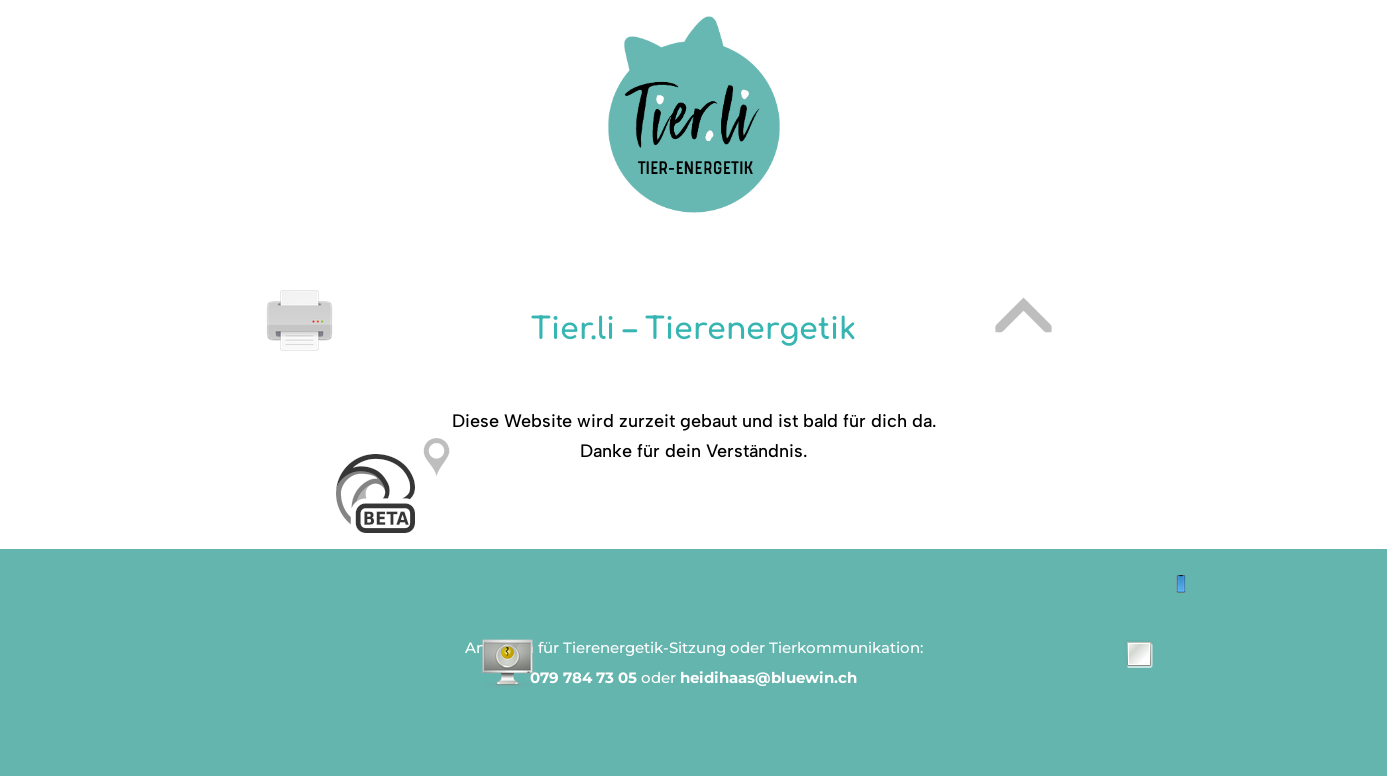 The image size is (1387, 776). What do you see at coordinates (299, 320) in the screenshot?
I see `print the current document` at bounding box center [299, 320].